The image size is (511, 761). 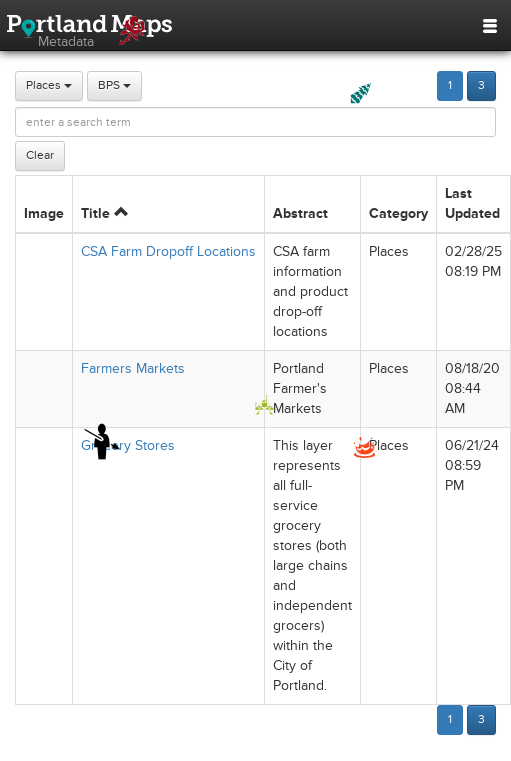 What do you see at coordinates (364, 447) in the screenshot?
I see `water effect or splash animation trigger` at bounding box center [364, 447].